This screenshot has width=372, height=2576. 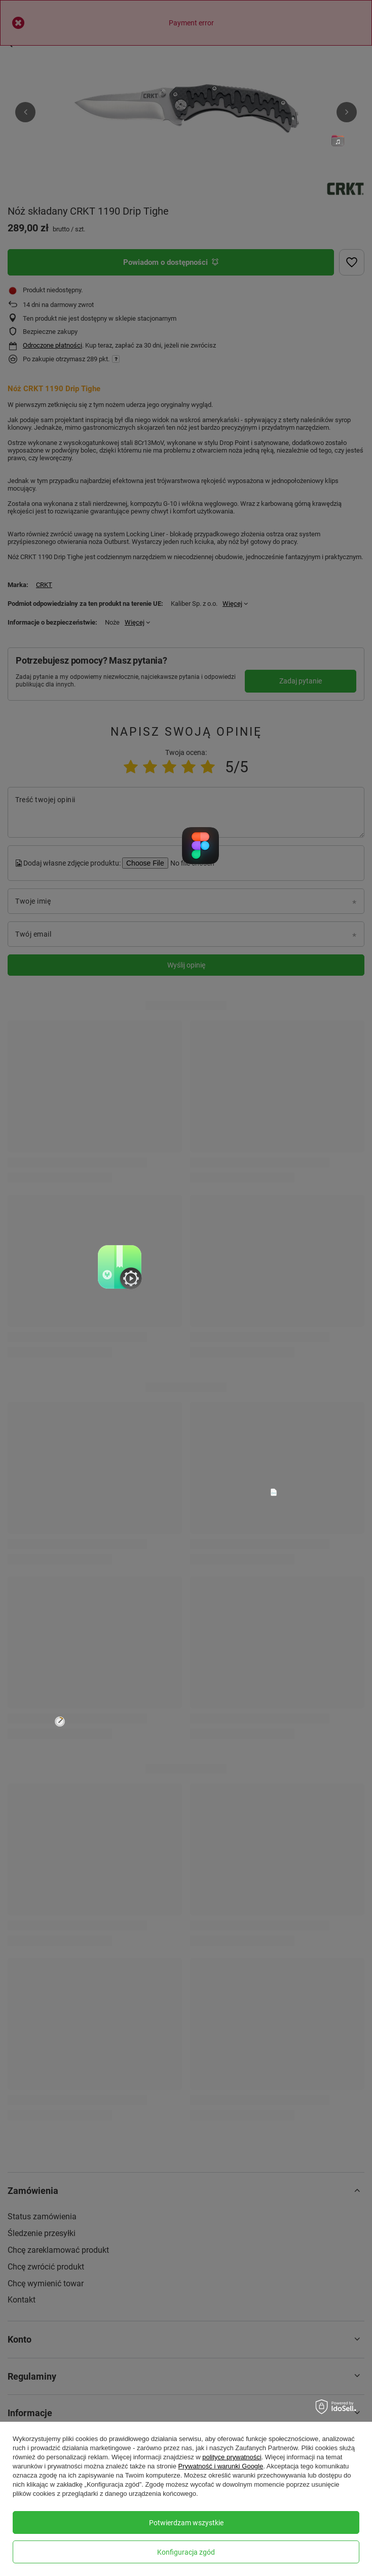 What do you see at coordinates (338, 140) in the screenshot?
I see `open your music folder` at bounding box center [338, 140].